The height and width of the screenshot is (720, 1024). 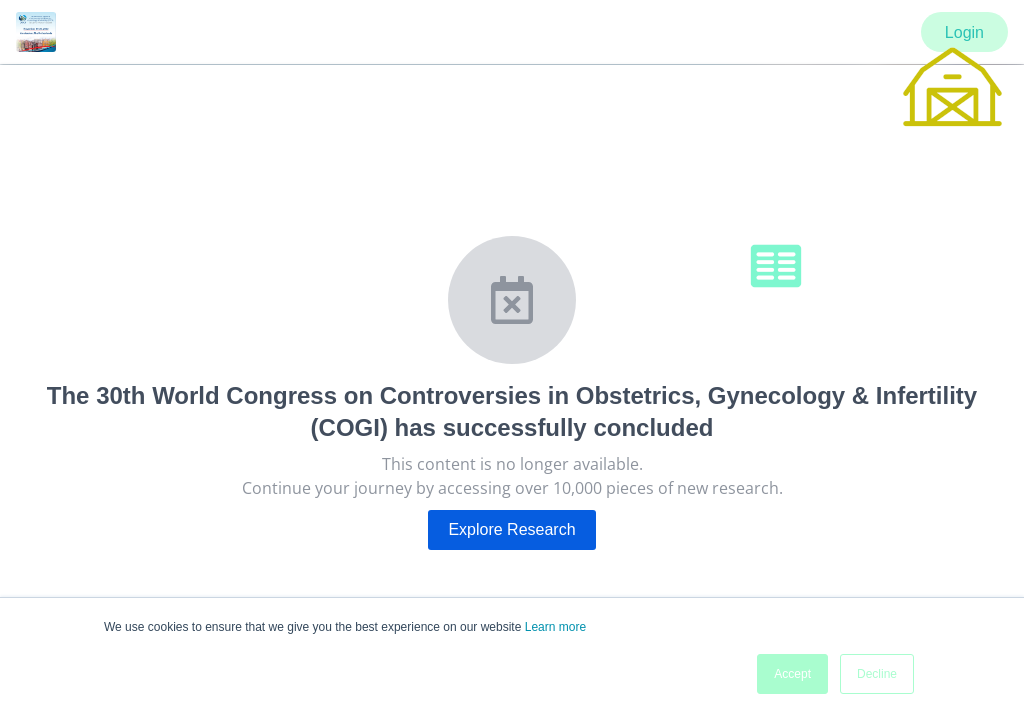 I want to click on switch to multi-column text layout, so click(x=776, y=266).